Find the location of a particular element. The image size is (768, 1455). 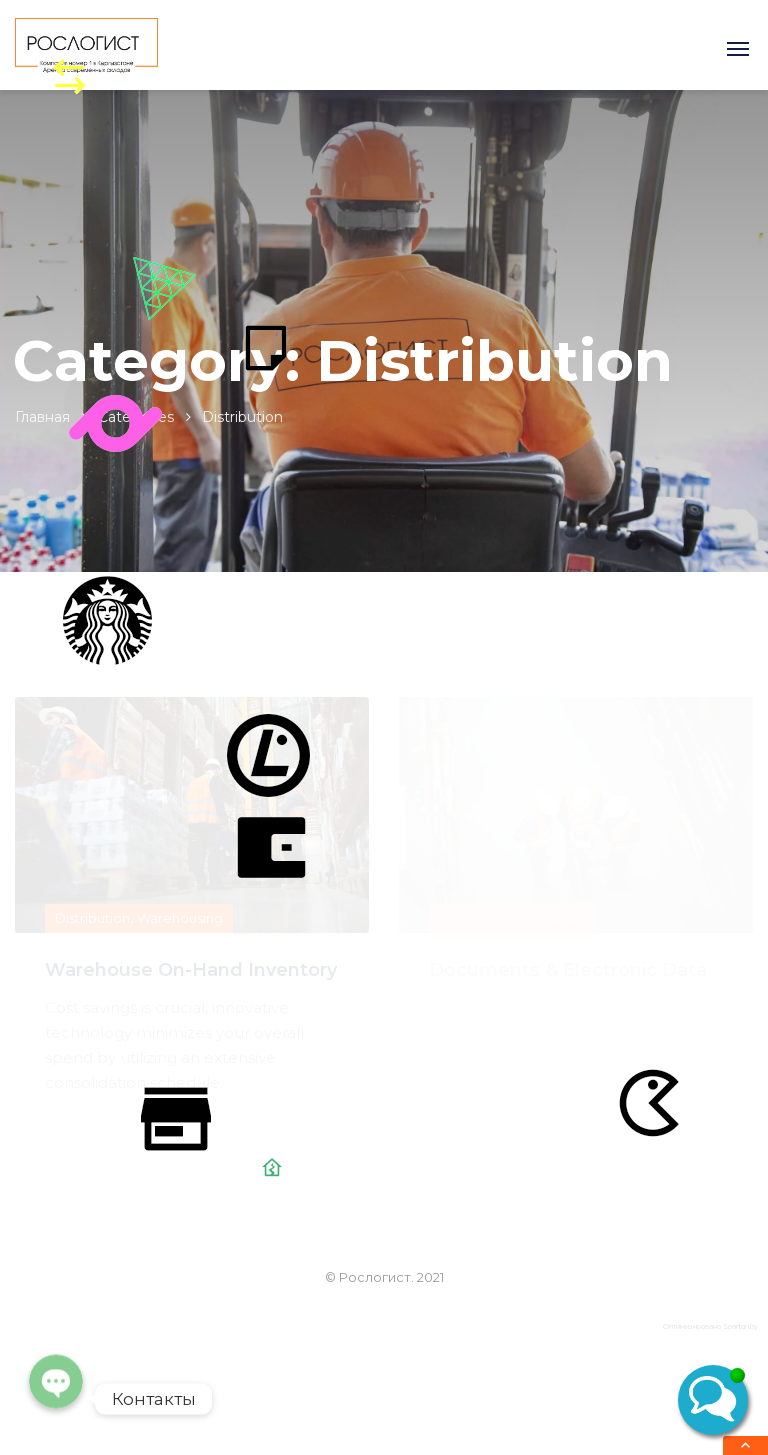

open pr.co app or website is located at coordinates (115, 423).